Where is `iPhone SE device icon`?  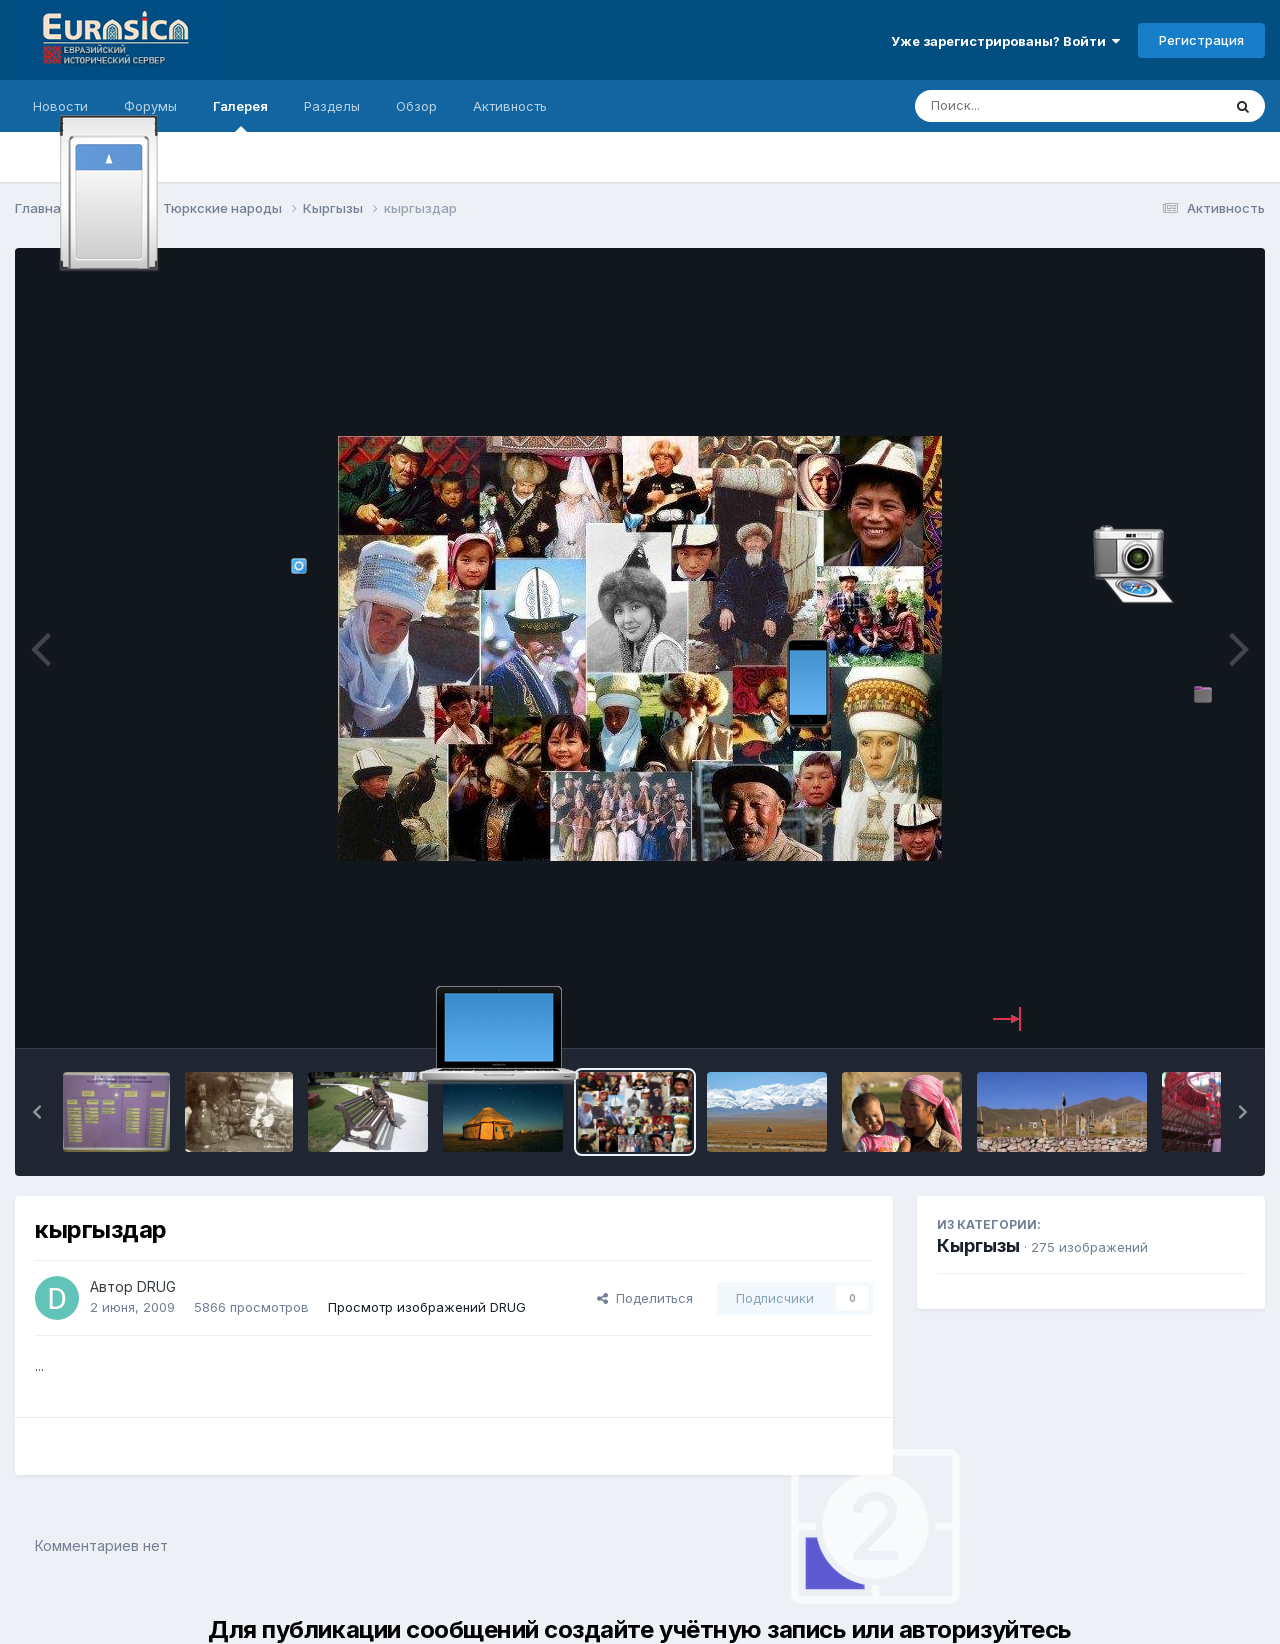
iPhone SE device icon is located at coordinates (808, 684).